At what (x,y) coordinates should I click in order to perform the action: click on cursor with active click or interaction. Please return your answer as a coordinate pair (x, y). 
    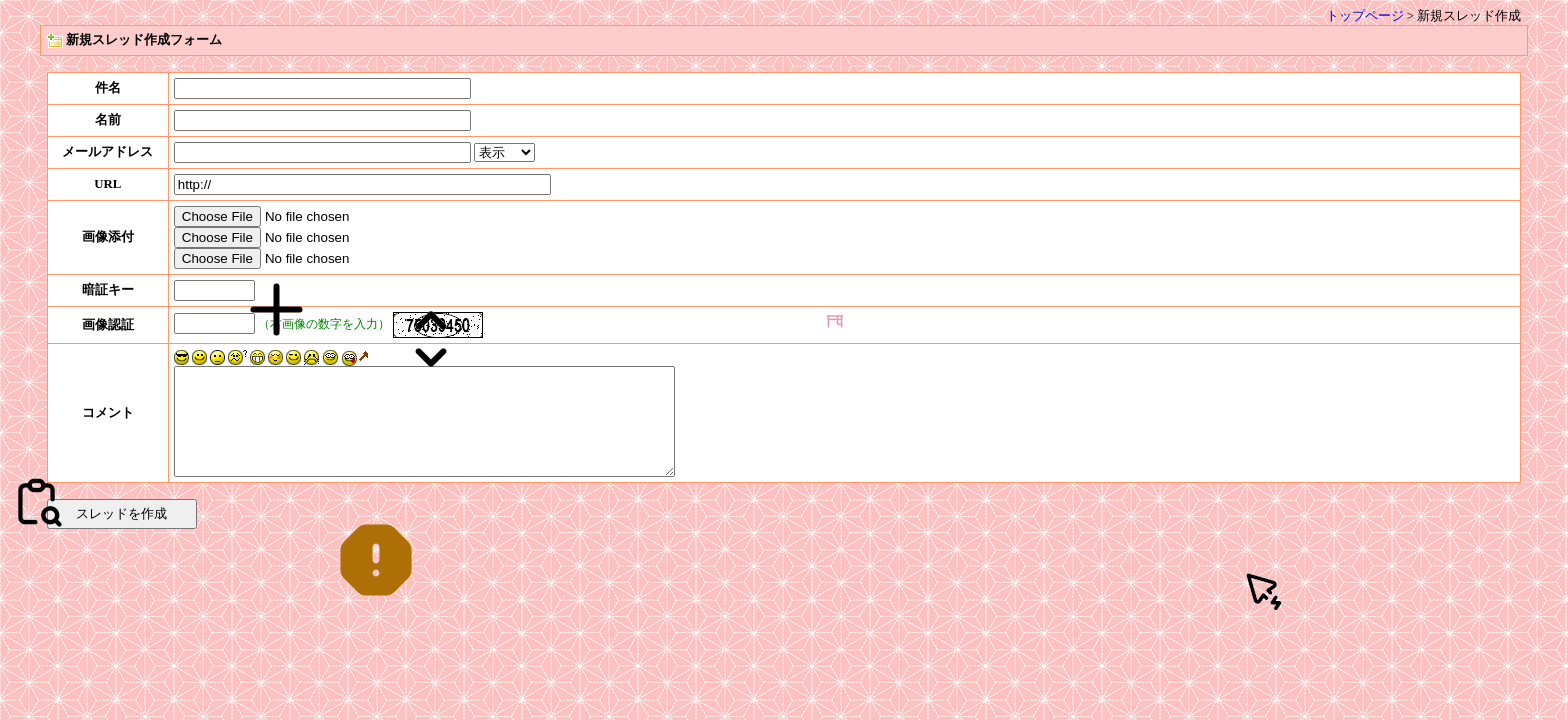
    Looking at the image, I should click on (1263, 590).